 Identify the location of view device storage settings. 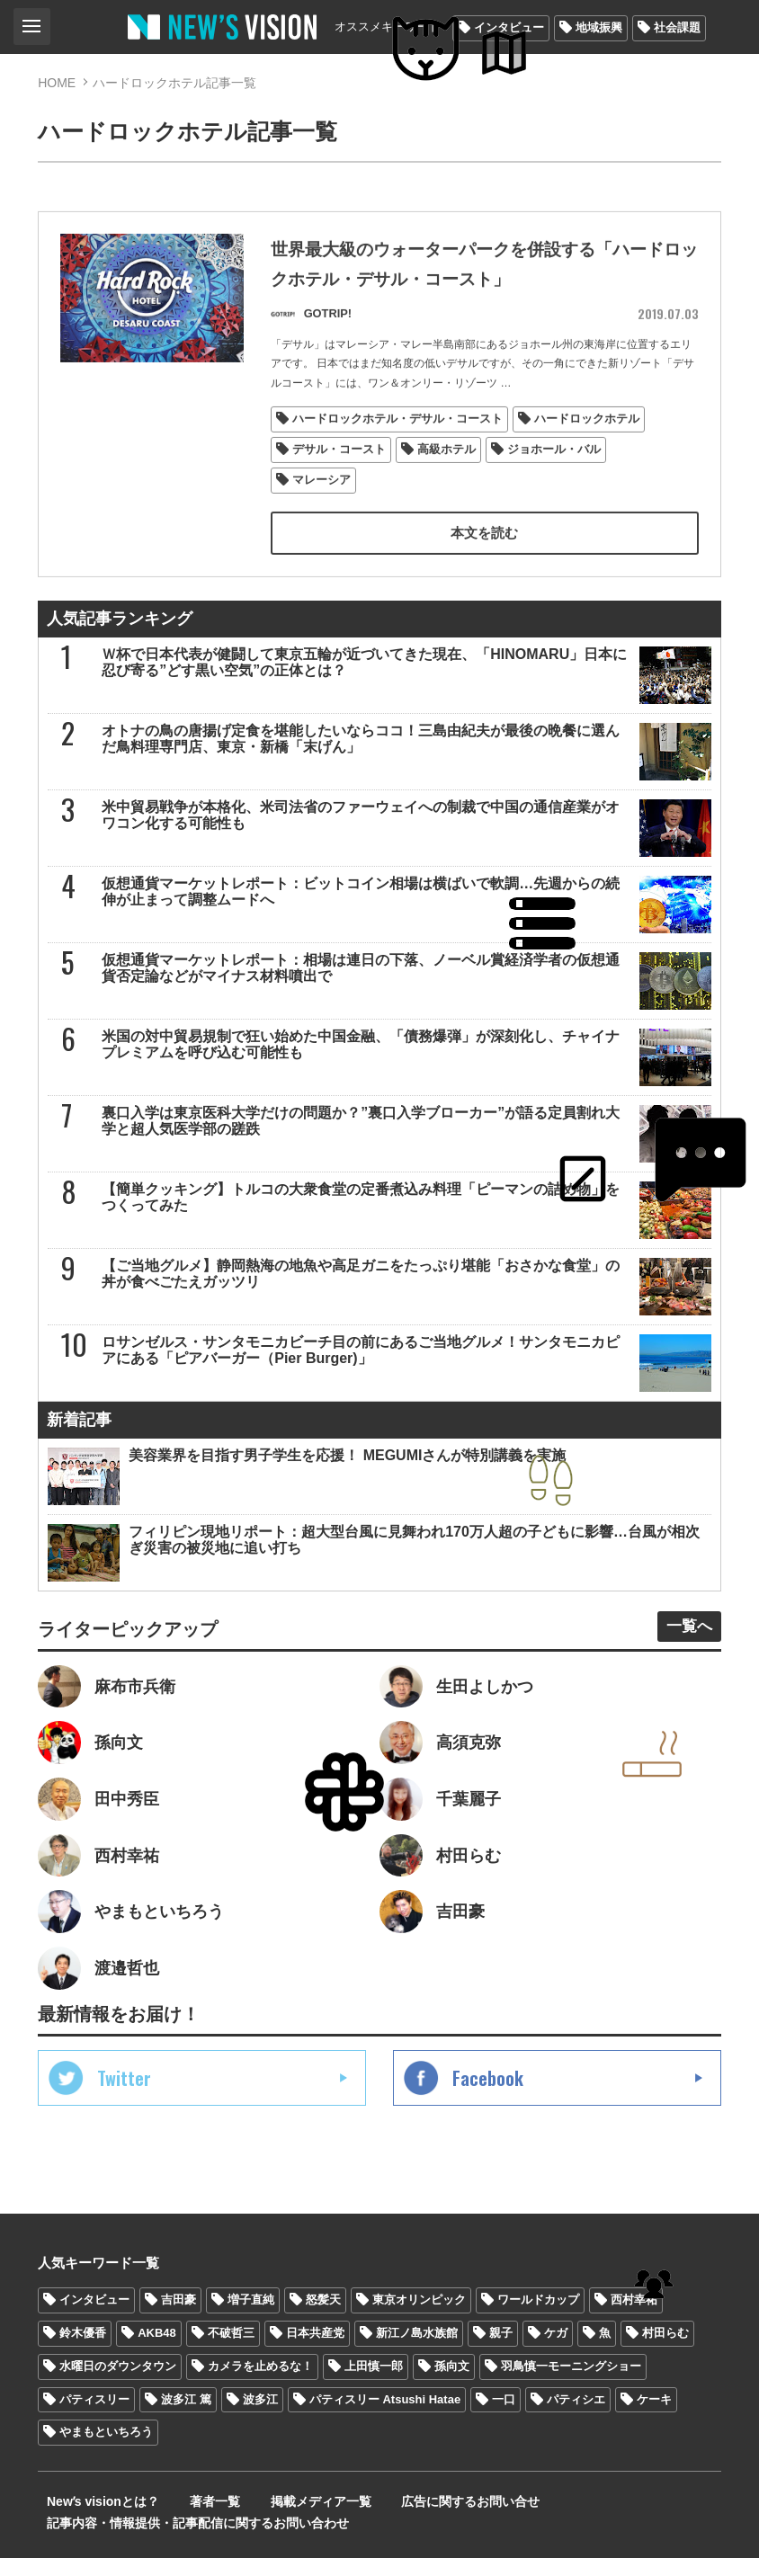
(542, 923).